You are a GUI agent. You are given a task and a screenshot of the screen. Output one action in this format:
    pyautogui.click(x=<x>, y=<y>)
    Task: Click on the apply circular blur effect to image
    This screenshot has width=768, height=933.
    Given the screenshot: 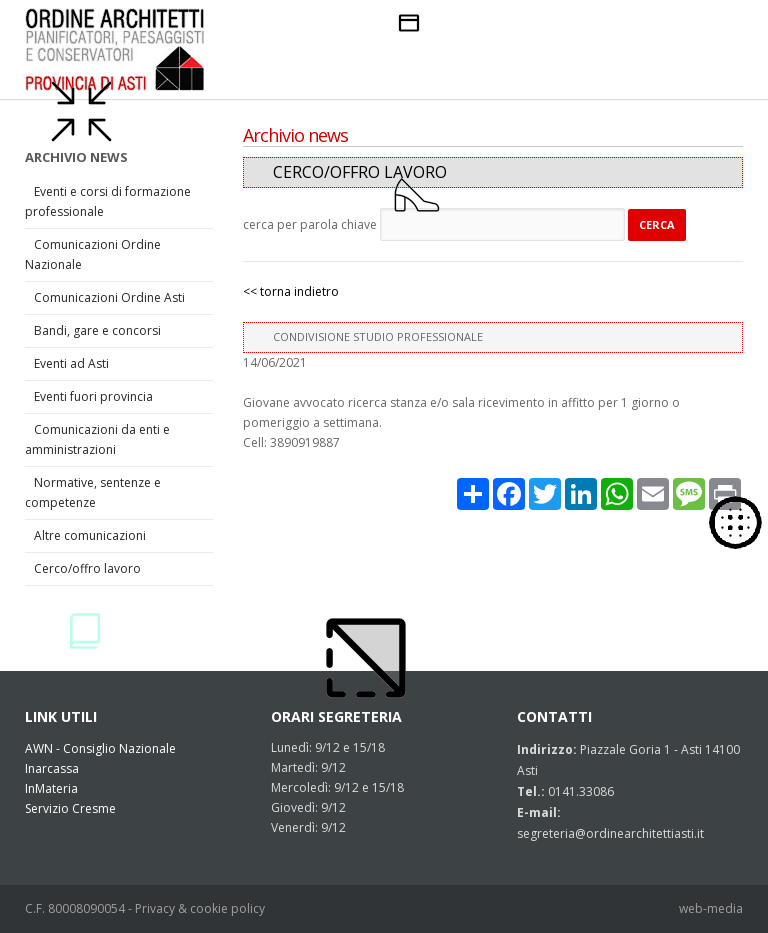 What is the action you would take?
    pyautogui.click(x=735, y=522)
    